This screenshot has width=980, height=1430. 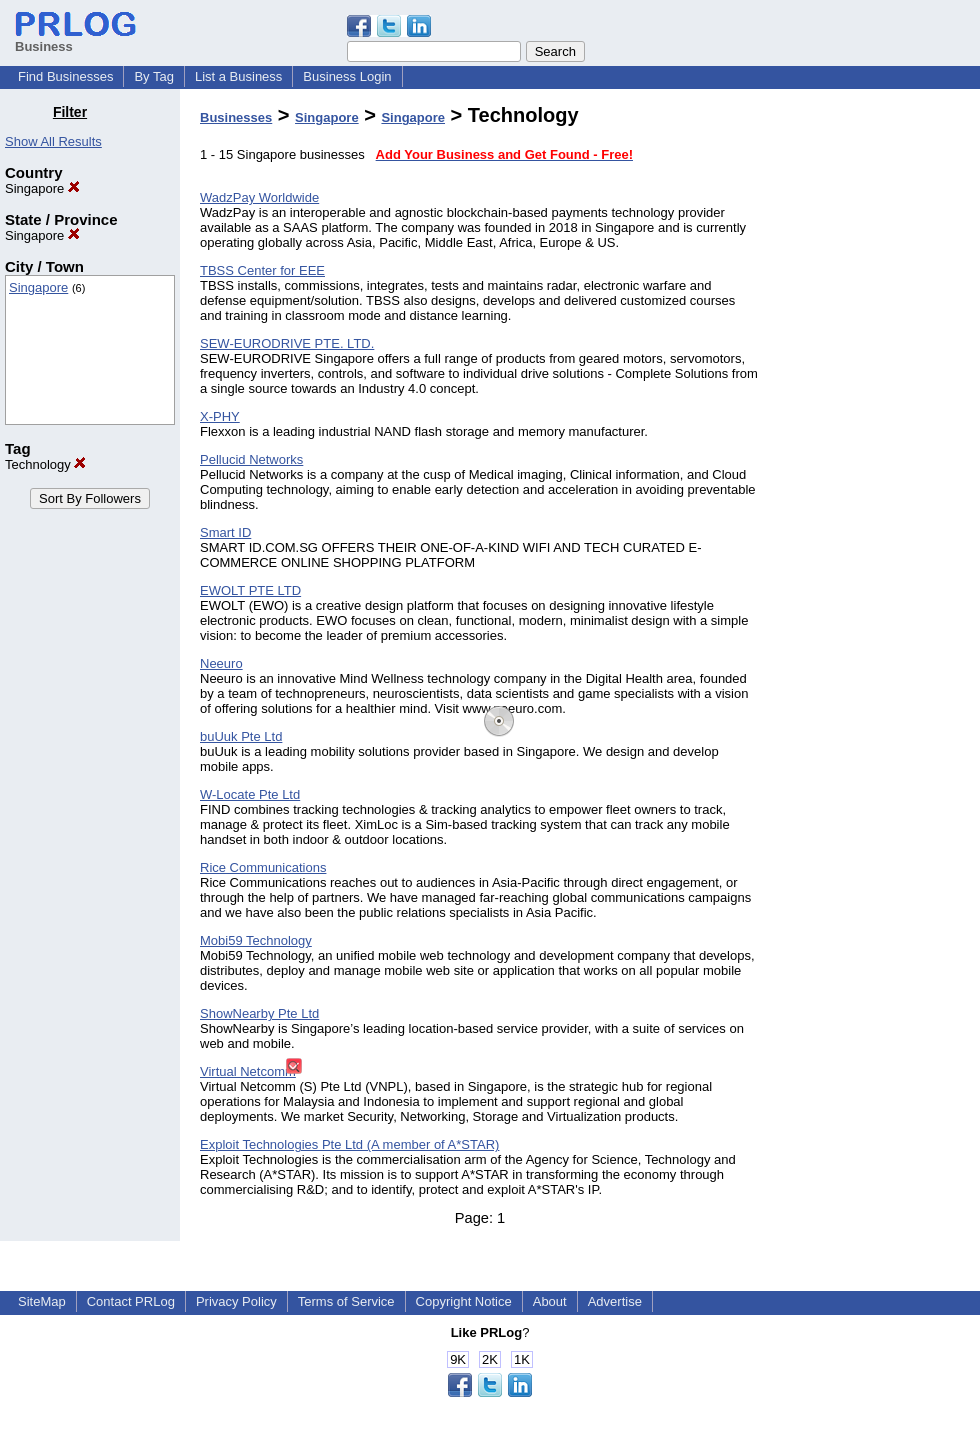 What do you see at coordinates (294, 1066) in the screenshot?
I see `open system configuration tool` at bounding box center [294, 1066].